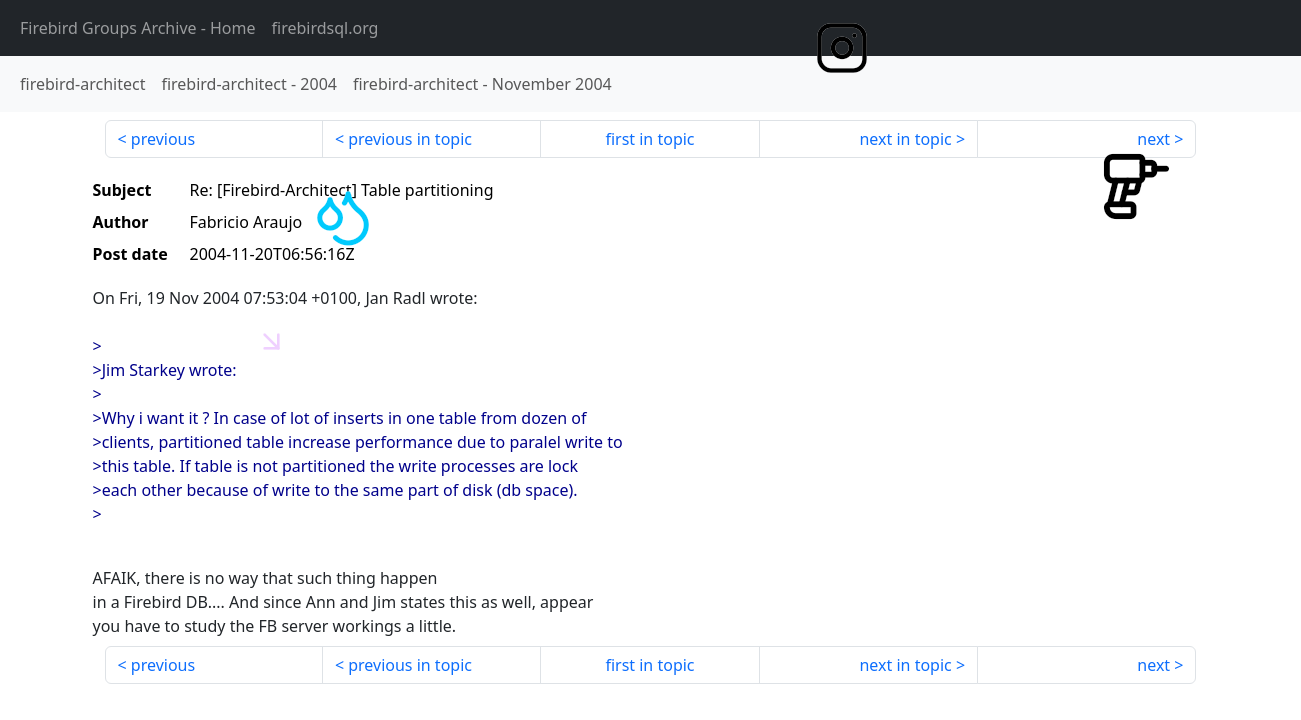  I want to click on open instagram app, so click(842, 48).